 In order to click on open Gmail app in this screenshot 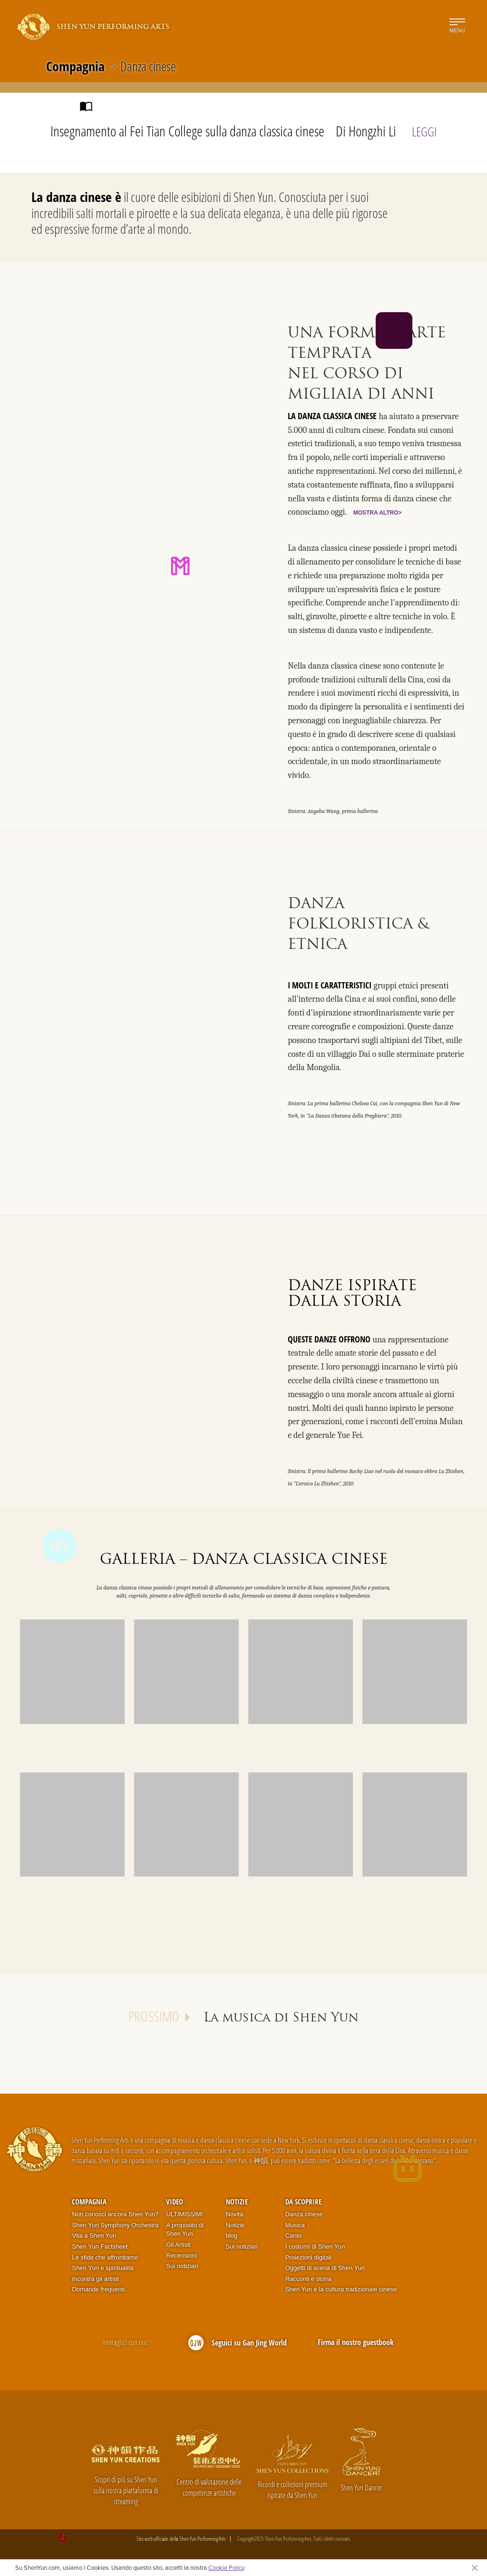, I will do `click(180, 566)`.